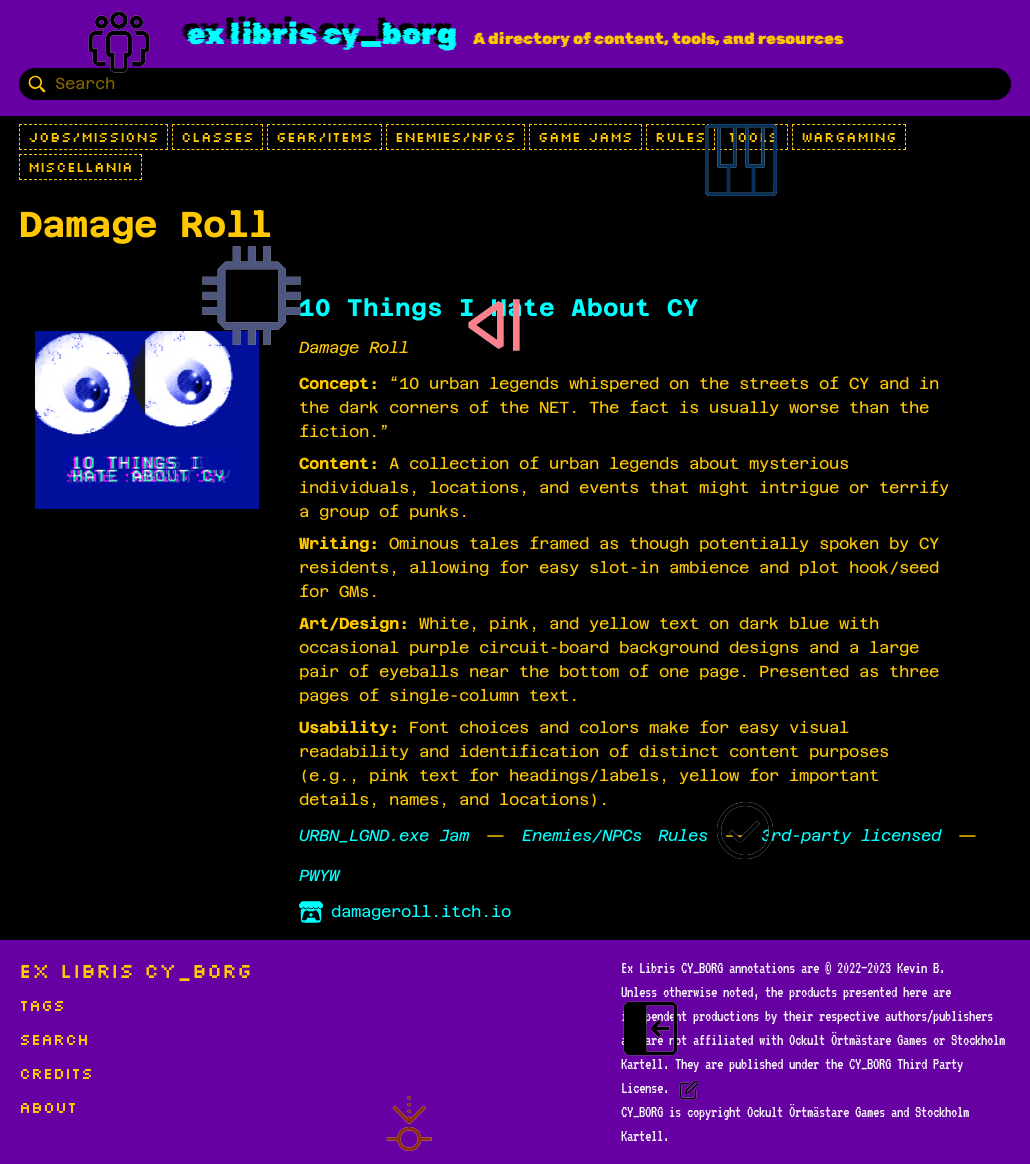 The height and width of the screenshot is (1164, 1030). I want to click on dock sidebar to the left side of the editor, so click(650, 1028).